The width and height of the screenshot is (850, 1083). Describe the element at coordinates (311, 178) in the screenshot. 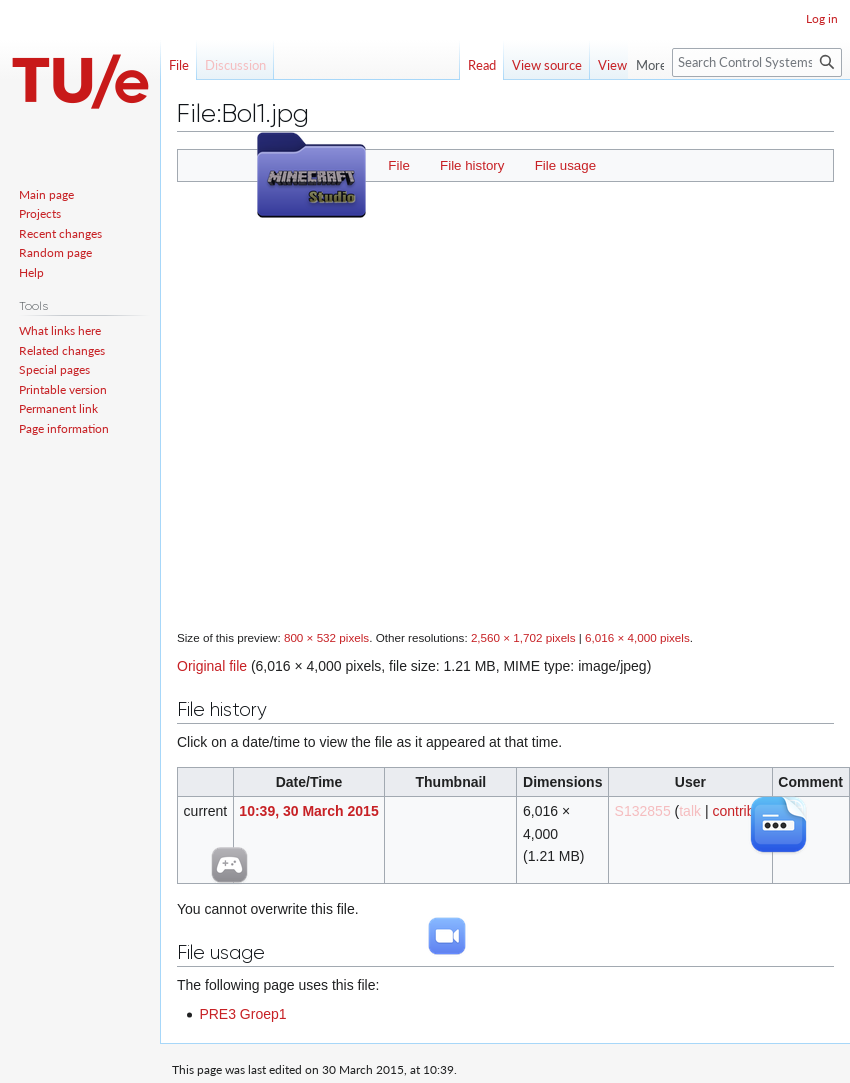

I see `open minecraft studio project folder` at that location.